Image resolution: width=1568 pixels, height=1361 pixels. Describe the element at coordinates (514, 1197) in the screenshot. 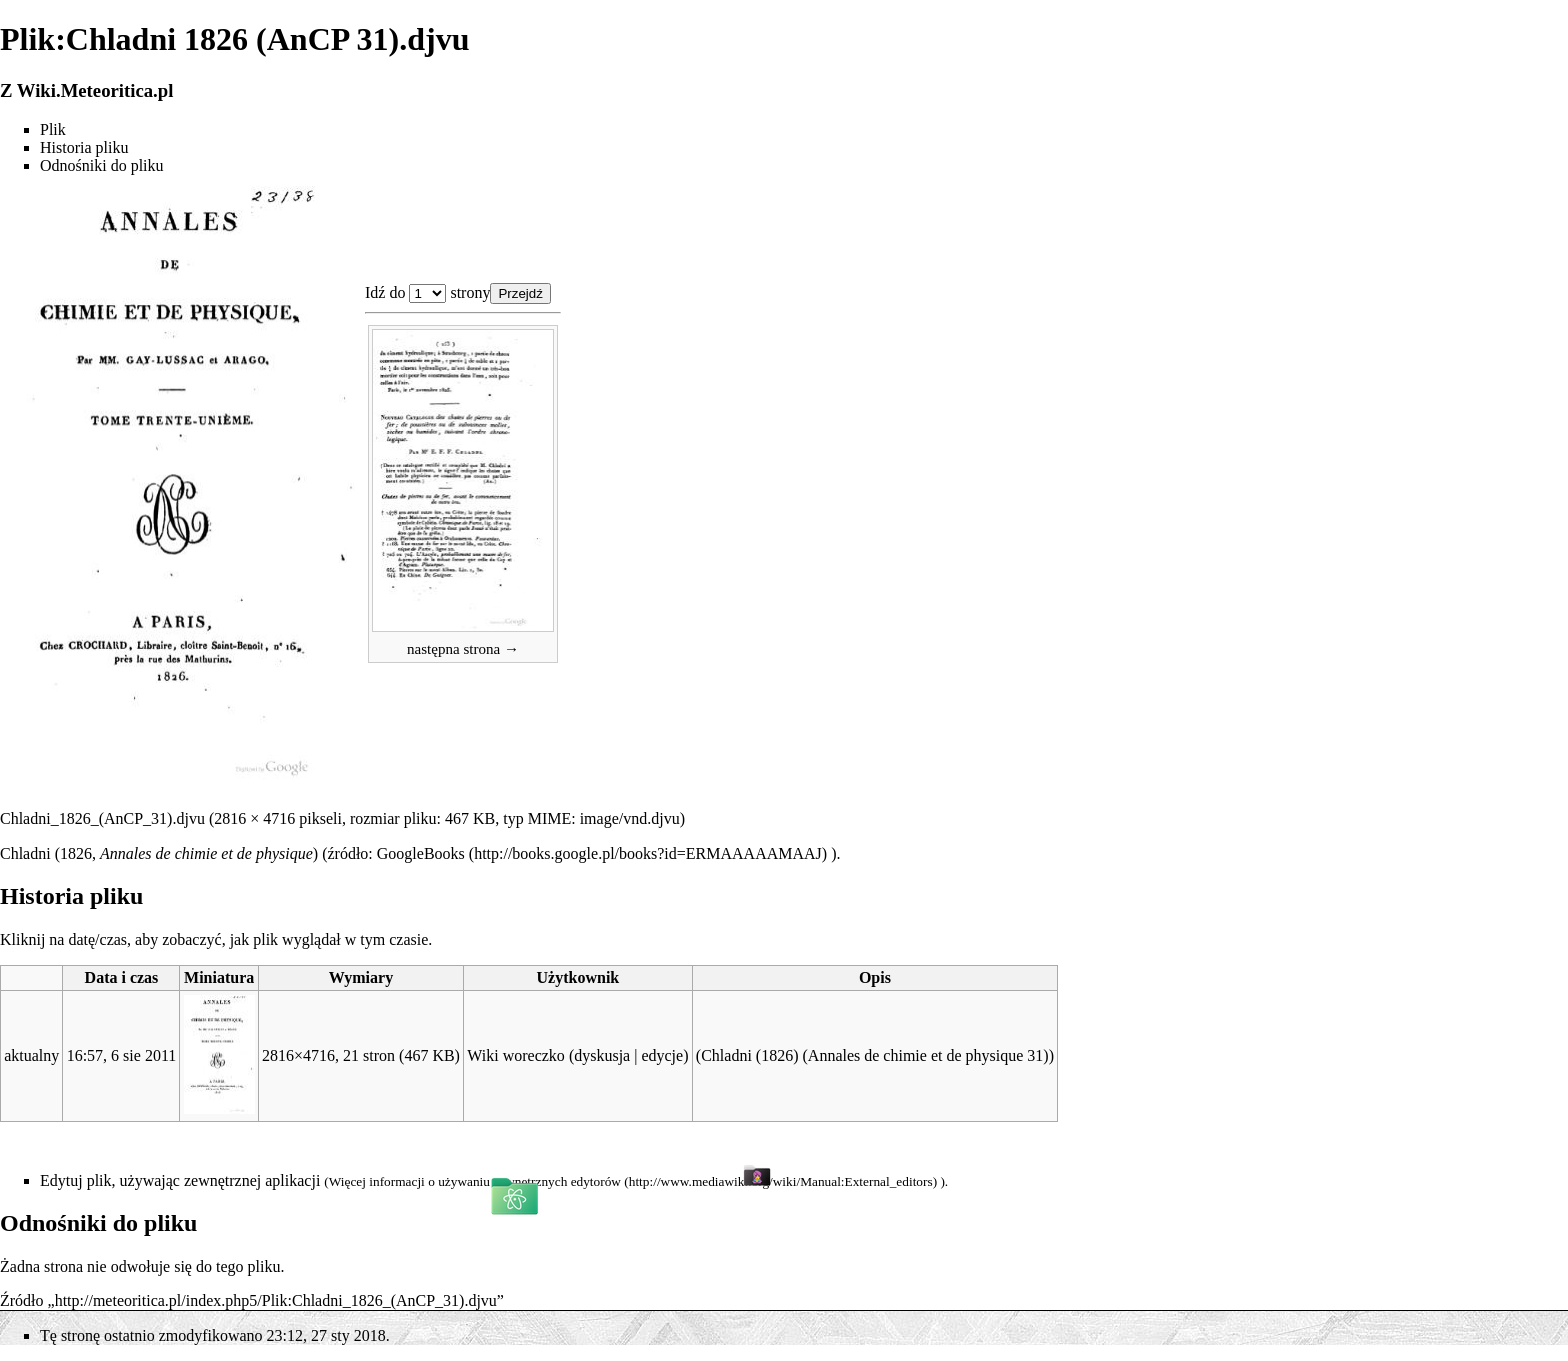

I see `open atom editor project folder` at that location.